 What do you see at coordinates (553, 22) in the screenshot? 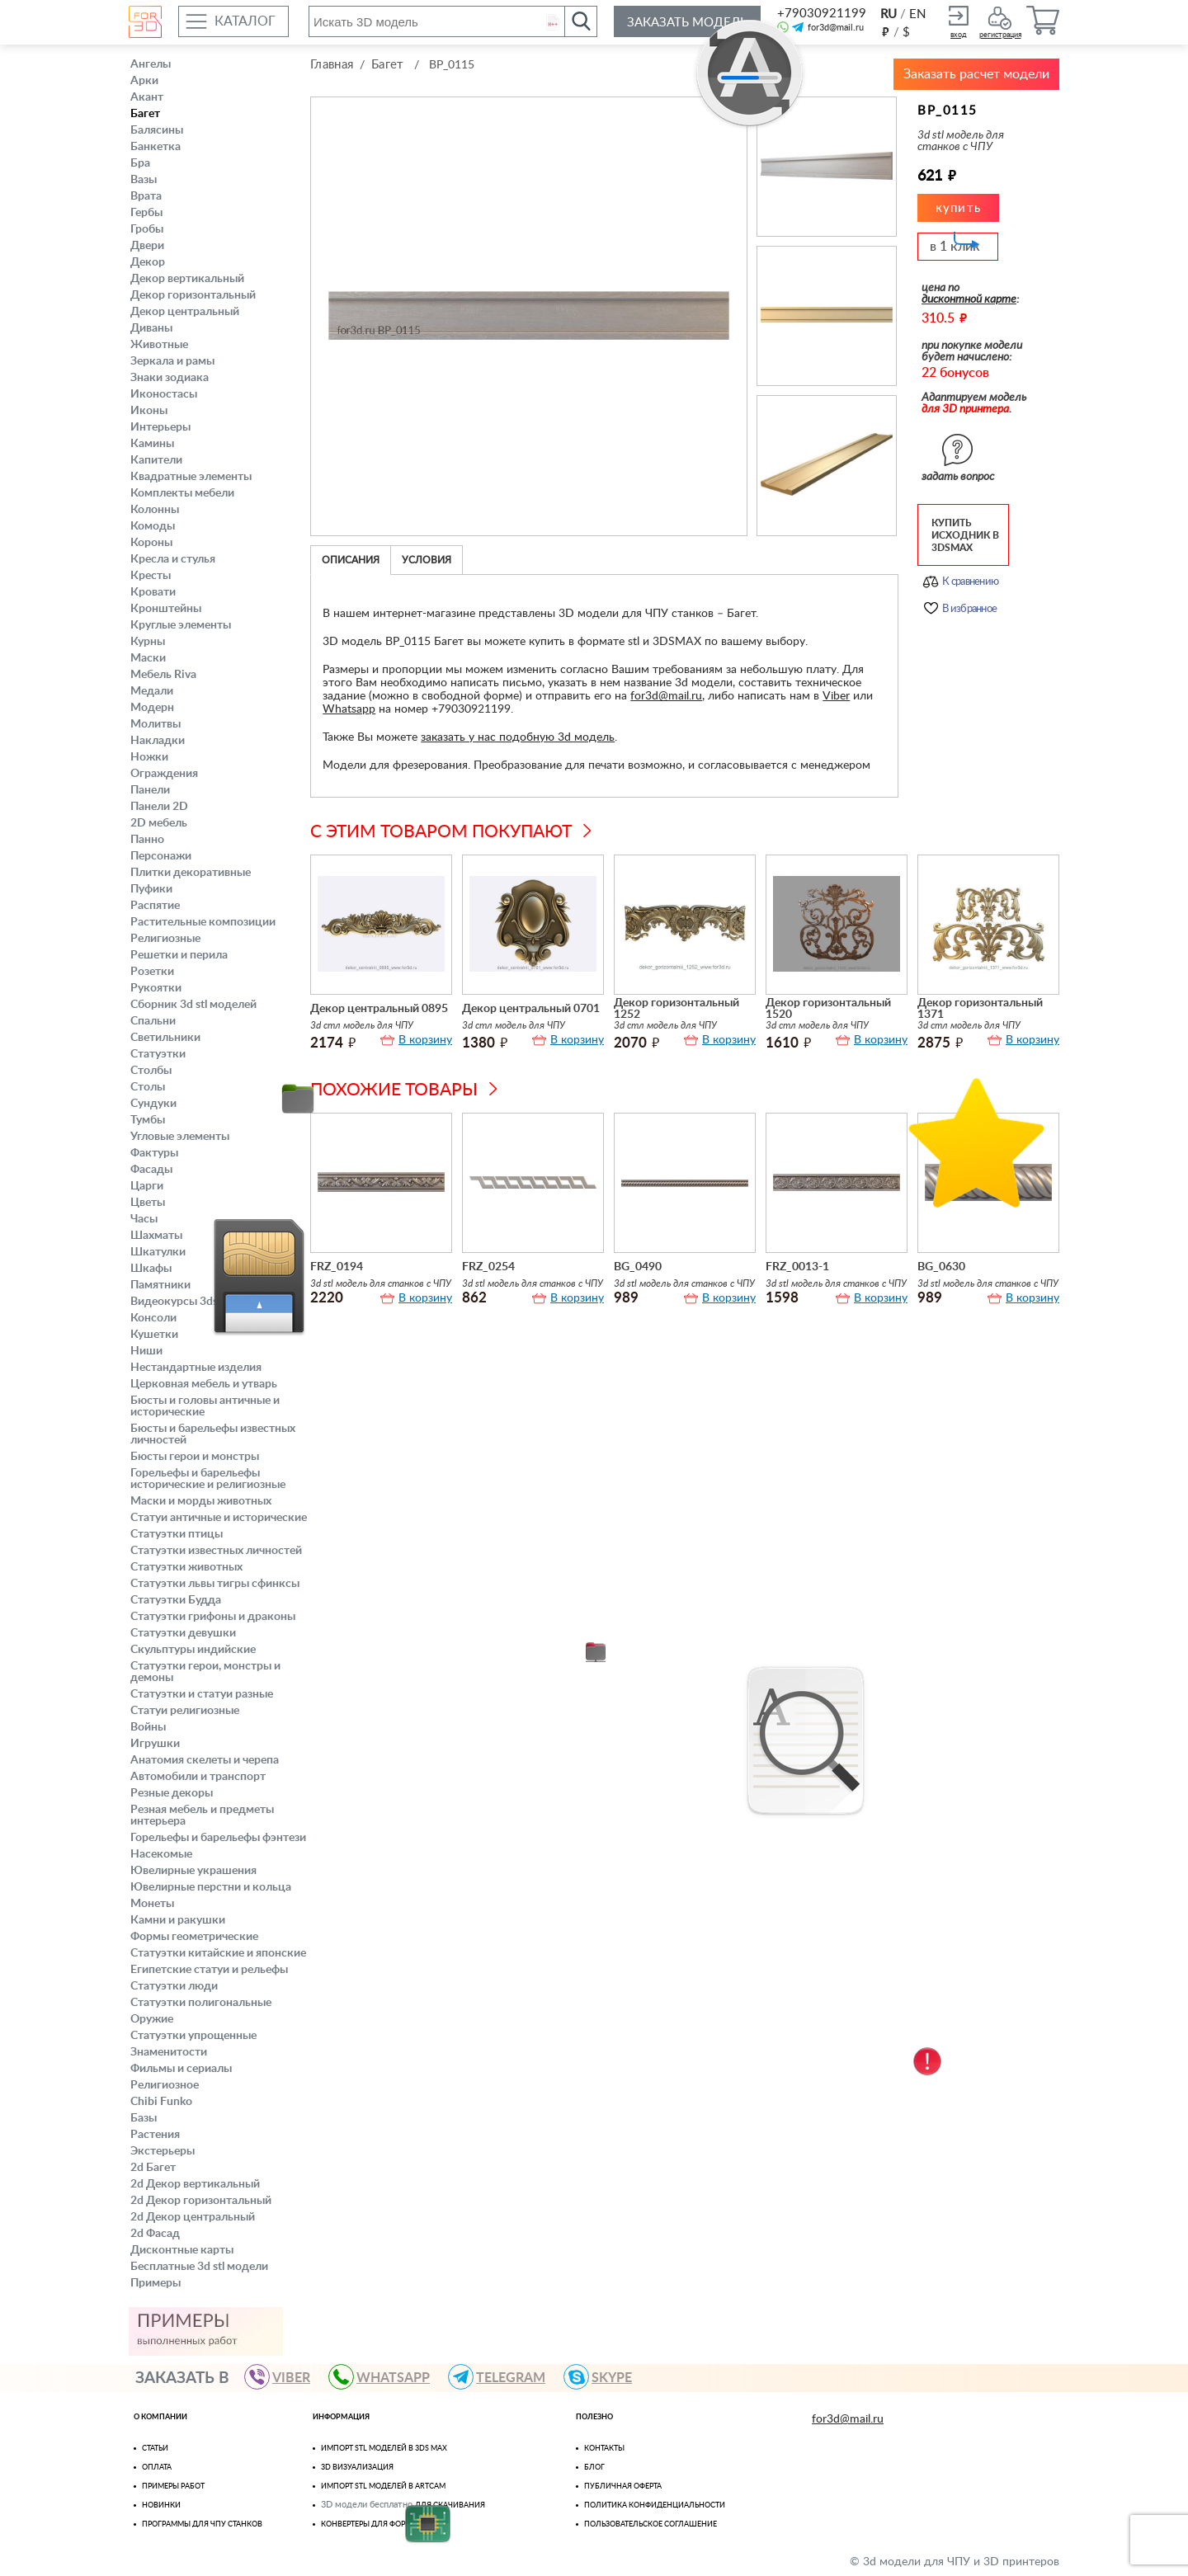
I see `a c++ header file` at bounding box center [553, 22].